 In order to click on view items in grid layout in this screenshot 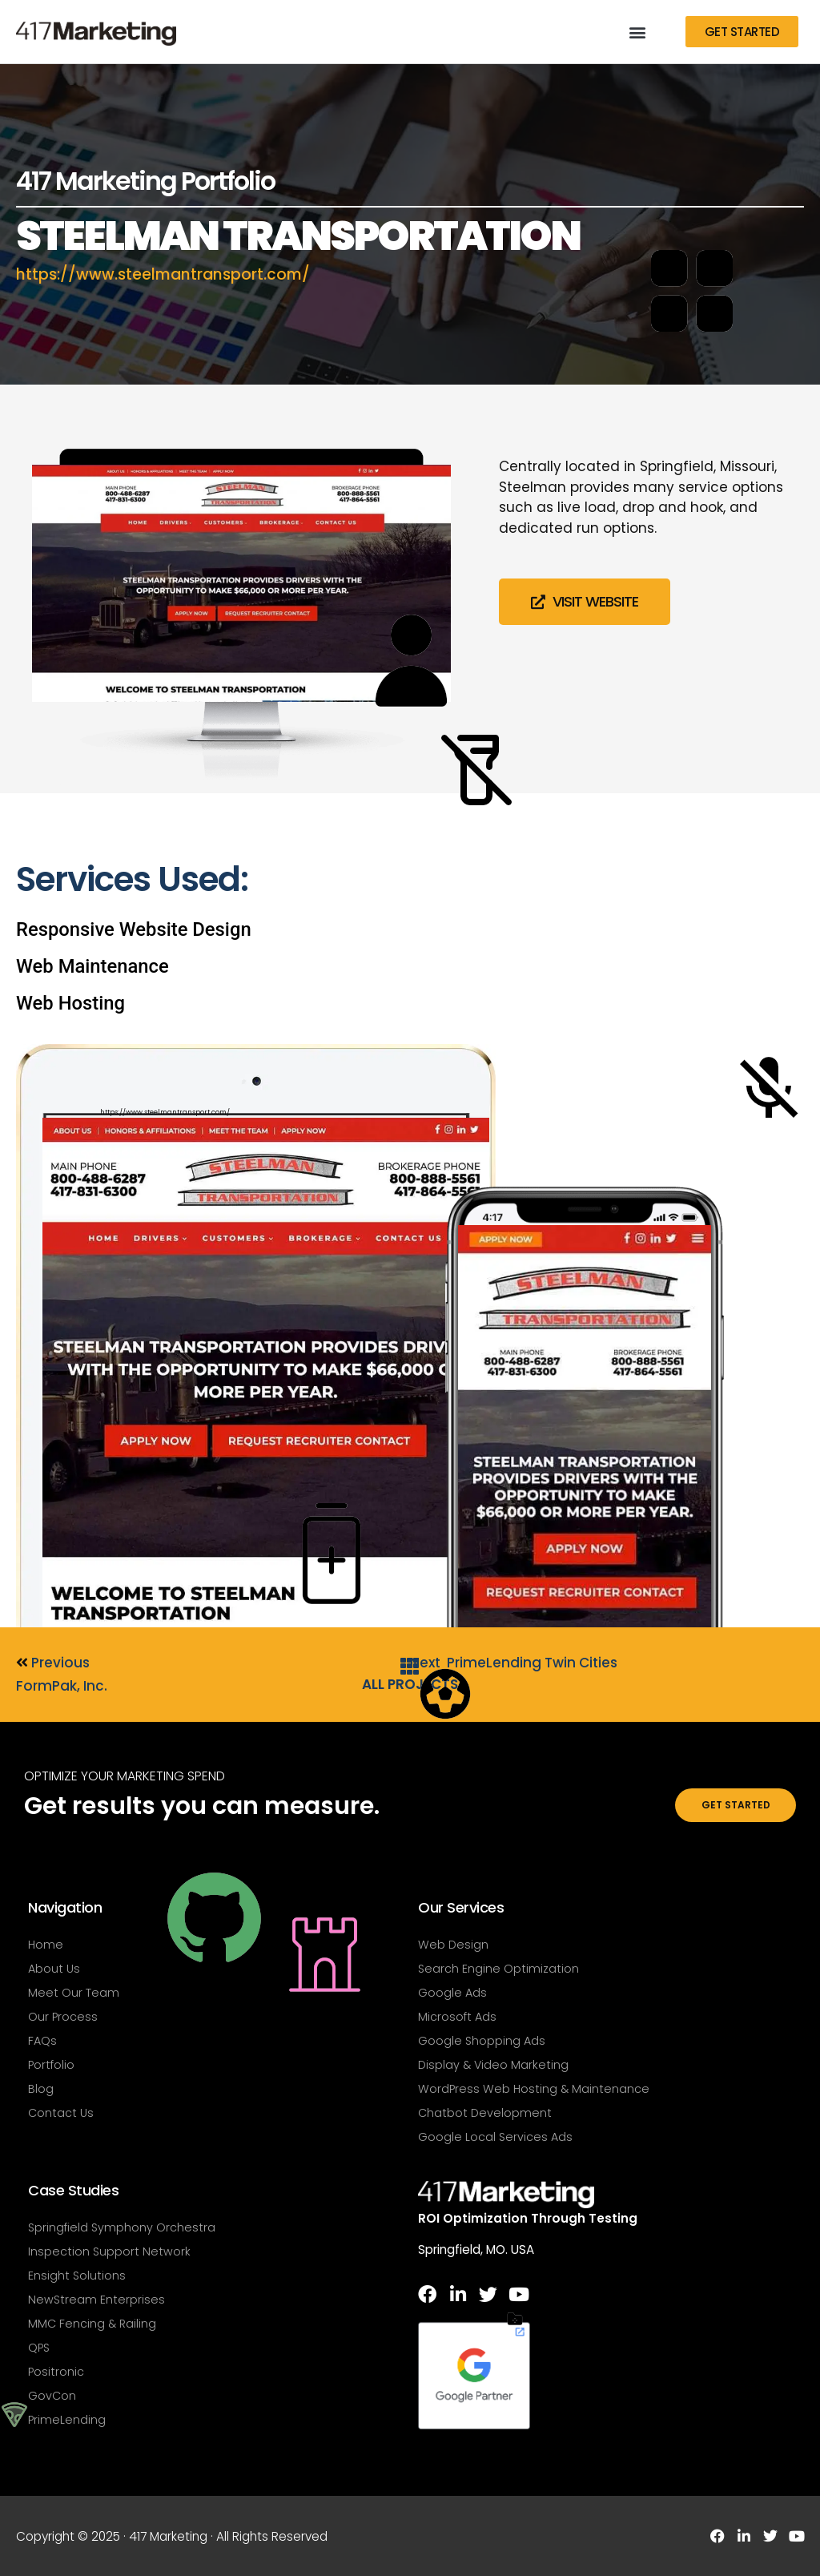, I will do `click(692, 291)`.